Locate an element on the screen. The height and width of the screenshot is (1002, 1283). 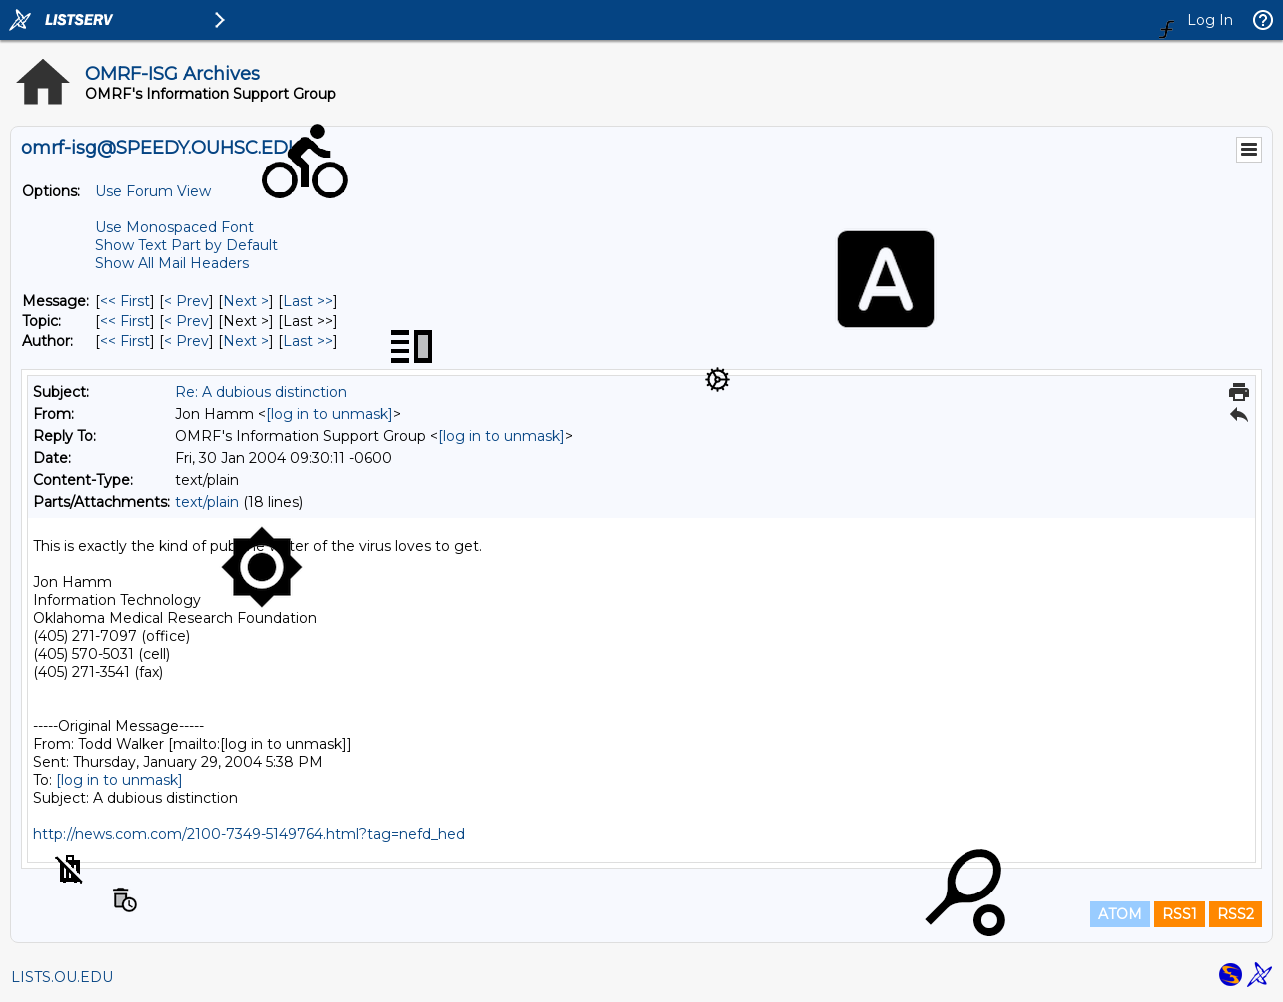
get cycling directions is located at coordinates (305, 162).